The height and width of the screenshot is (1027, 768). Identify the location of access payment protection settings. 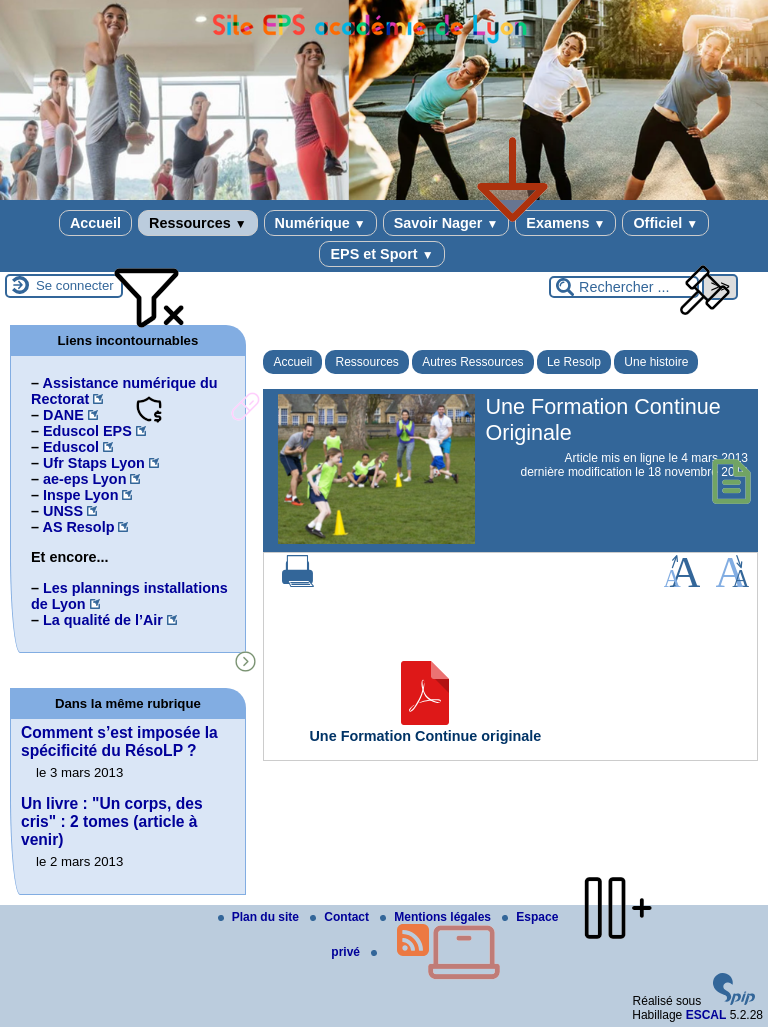
(149, 409).